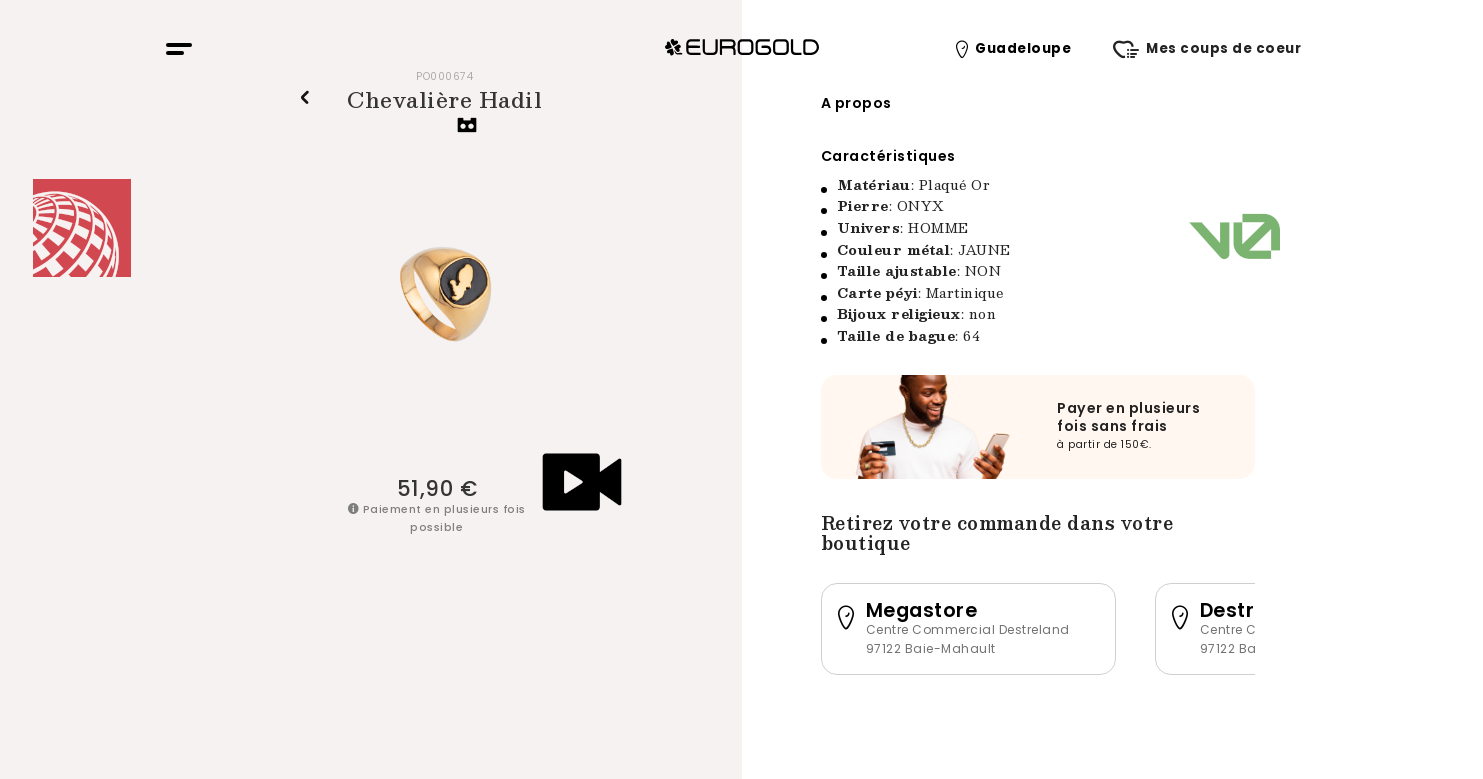 The image size is (1483, 779). I want to click on simplybuilt brand logo, so click(467, 125).